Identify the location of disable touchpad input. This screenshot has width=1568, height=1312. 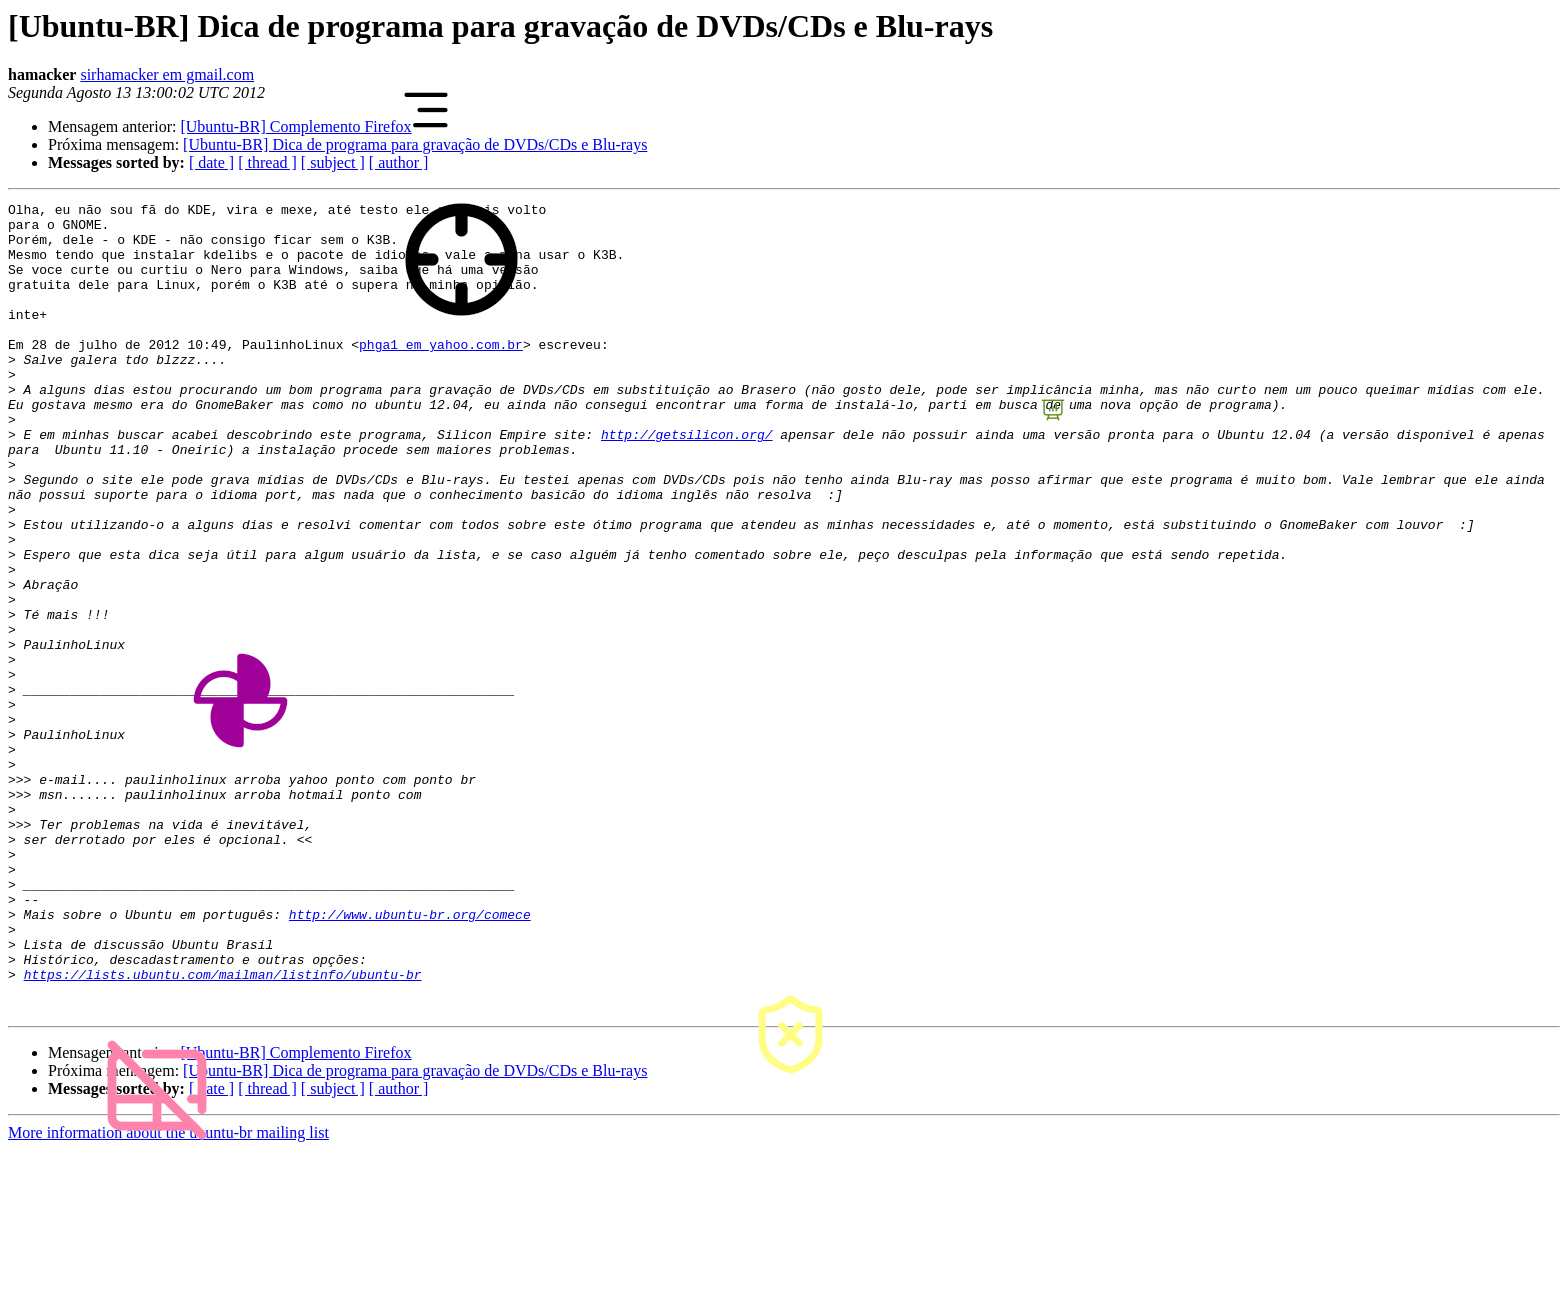
(157, 1090).